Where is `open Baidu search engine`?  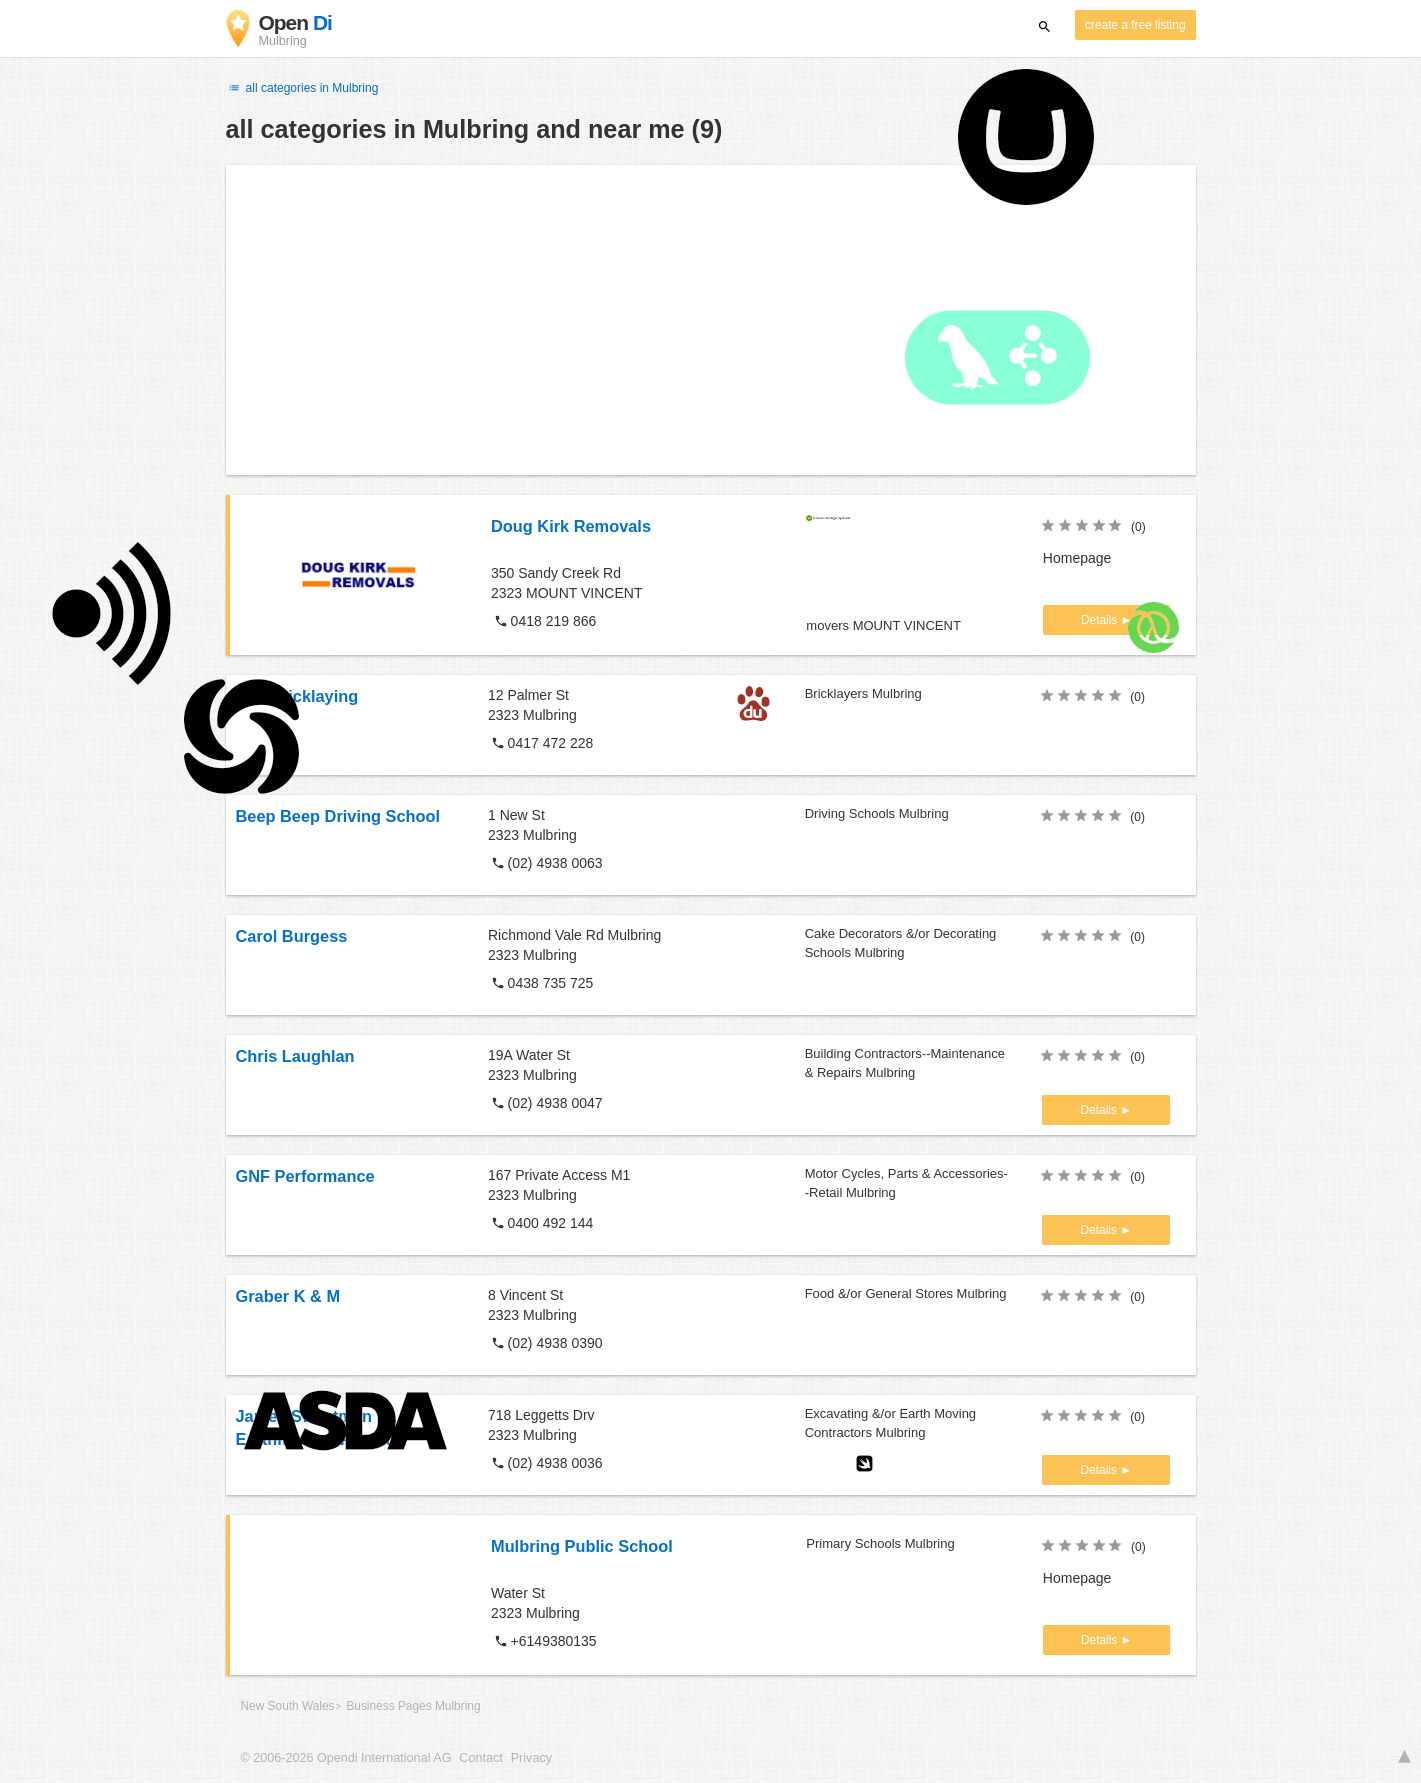
open Baidu search engine is located at coordinates (753, 703).